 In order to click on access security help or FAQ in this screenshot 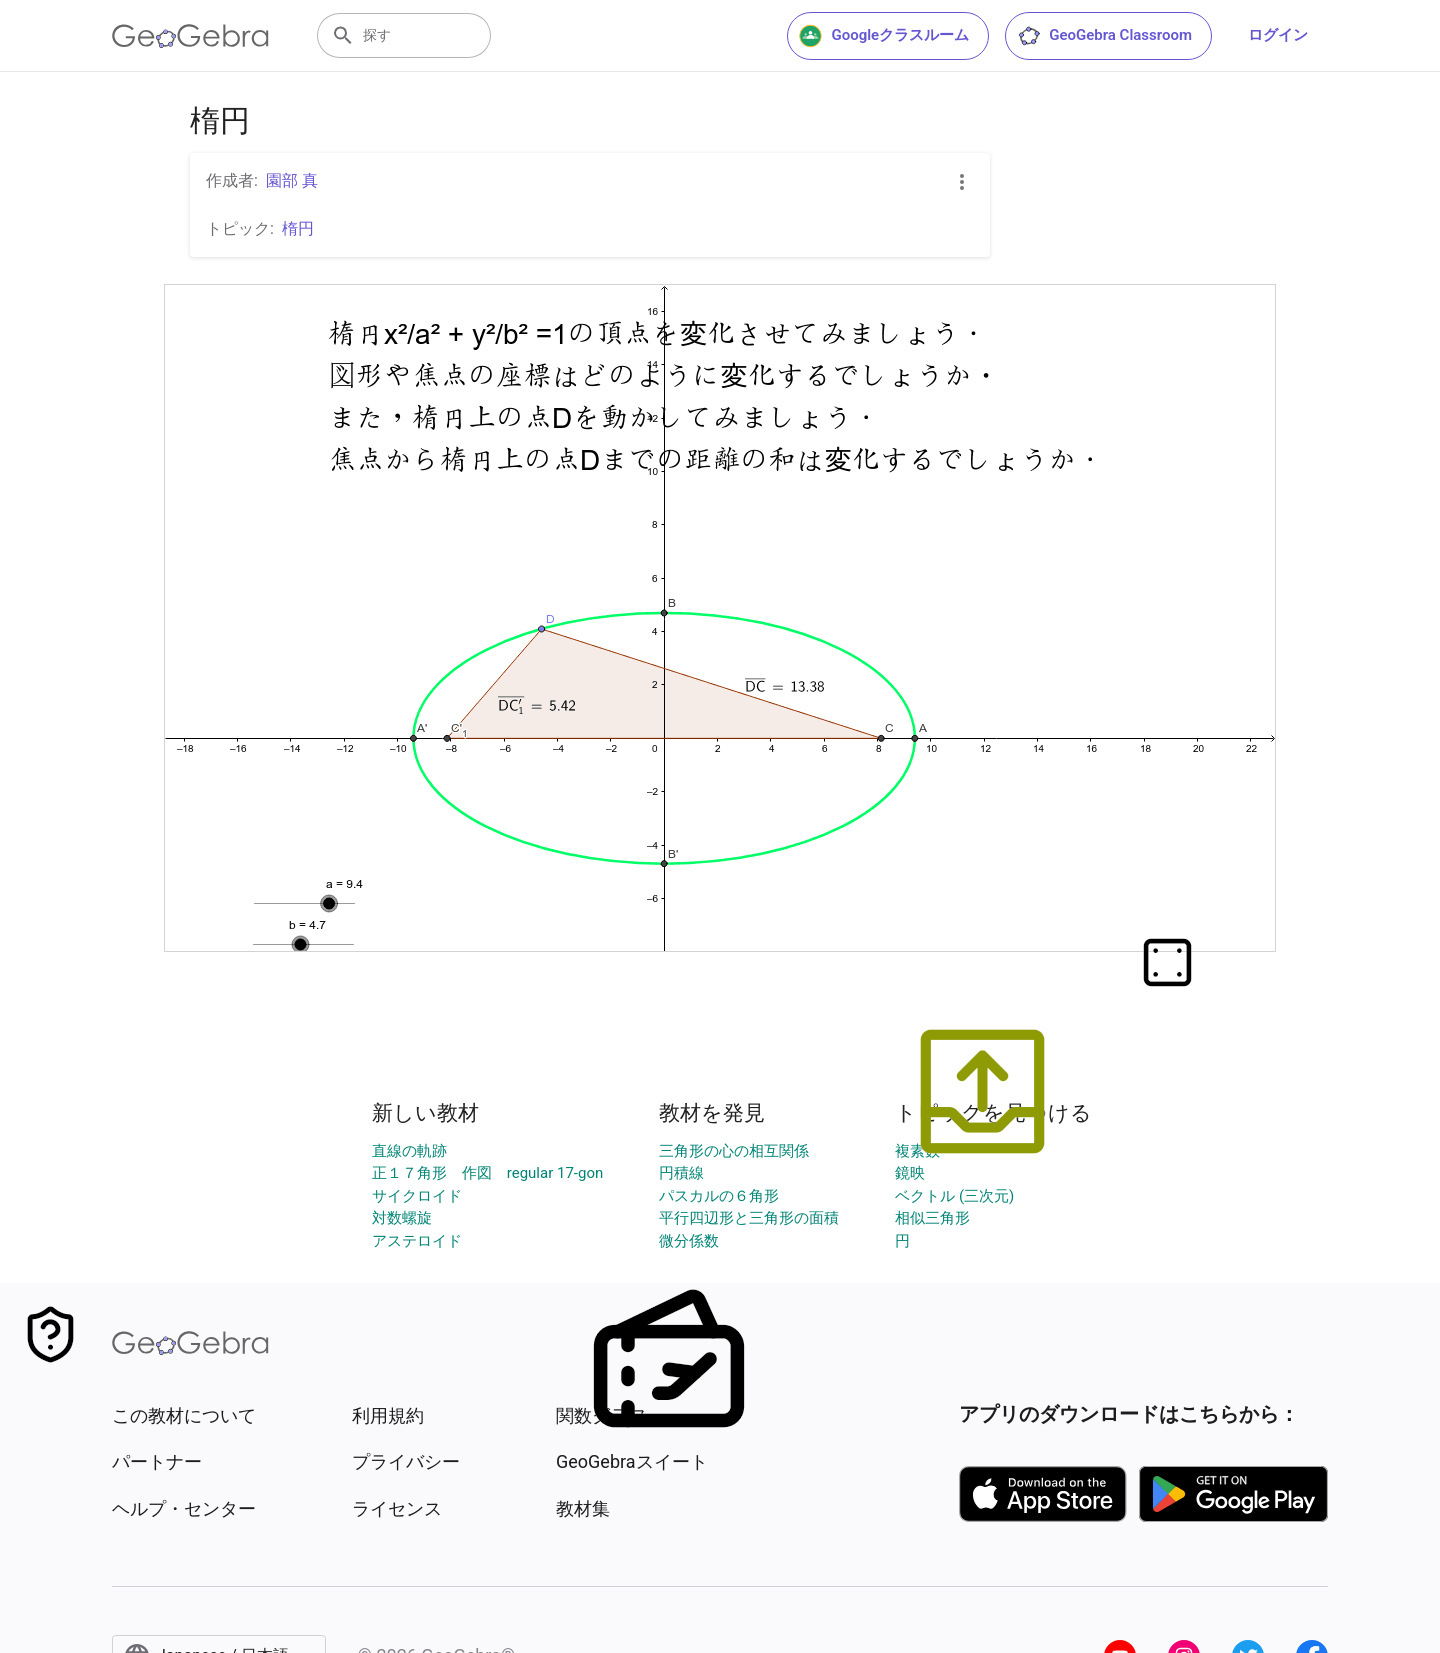, I will do `click(50, 1334)`.